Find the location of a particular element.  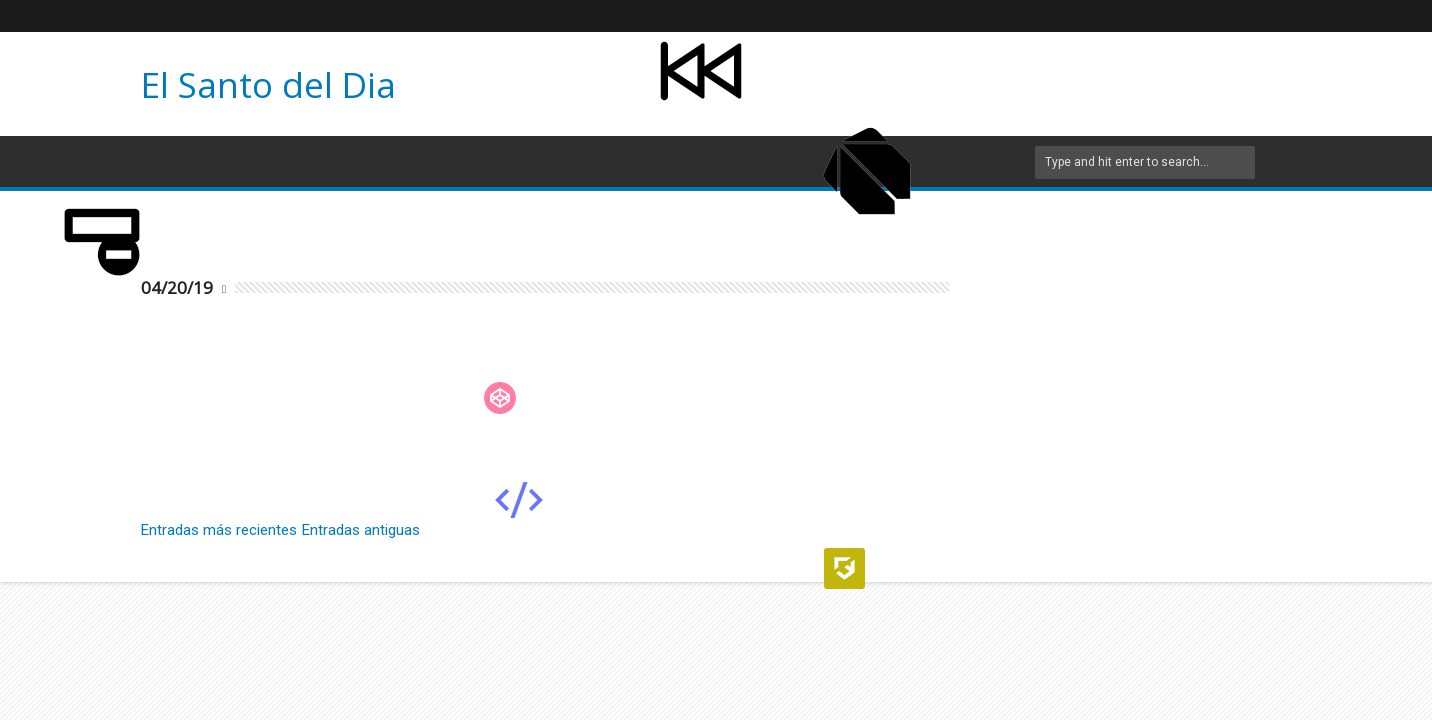

skip to the beginning of the track is located at coordinates (701, 71).